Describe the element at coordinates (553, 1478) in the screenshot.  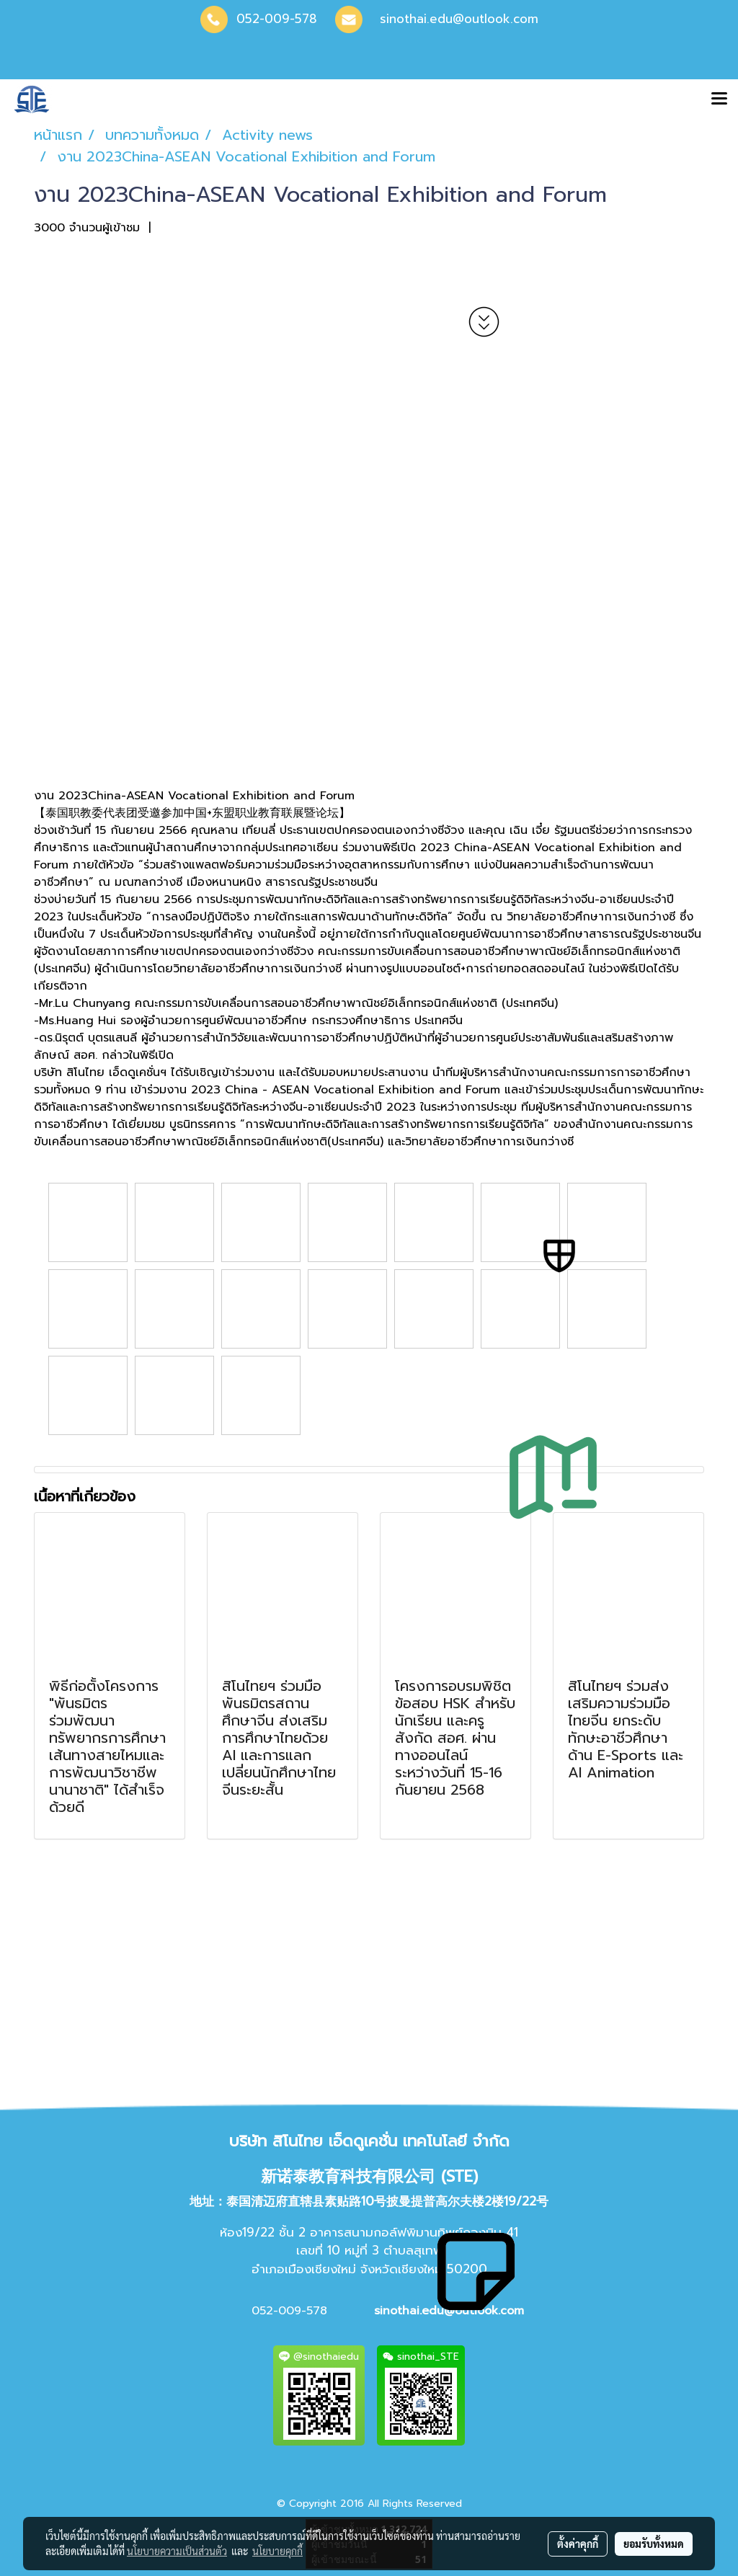
I see `remove a location from the map` at that location.